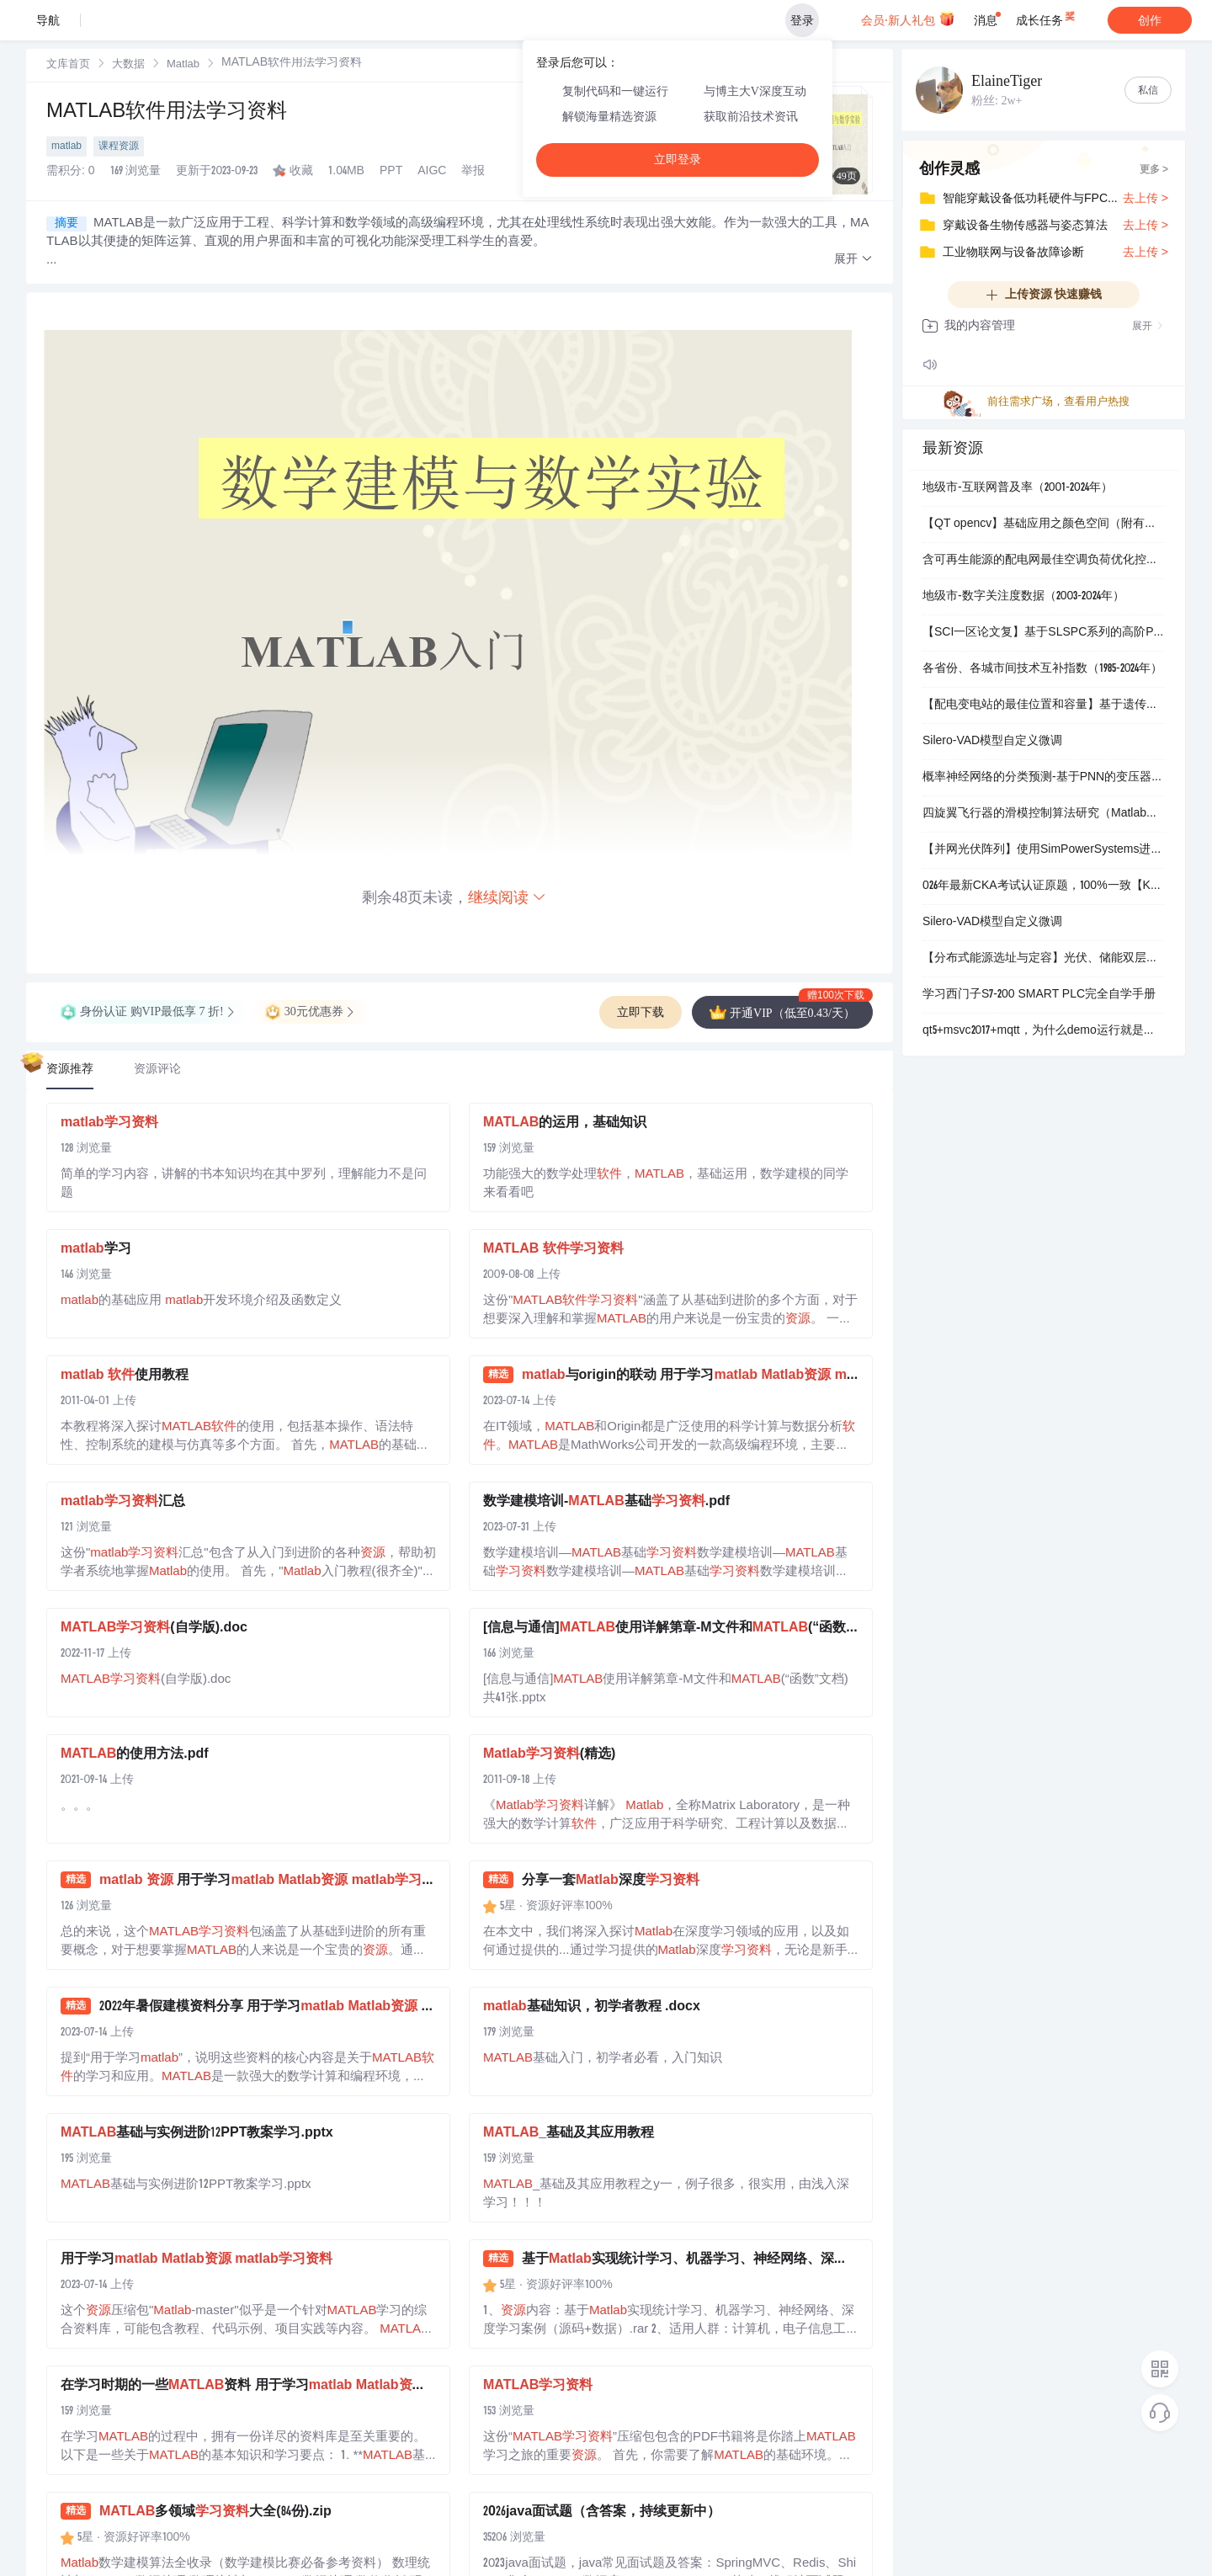  What do you see at coordinates (348, 627) in the screenshot?
I see `iPad Pro 9.7" device with cellular connectivity` at bounding box center [348, 627].